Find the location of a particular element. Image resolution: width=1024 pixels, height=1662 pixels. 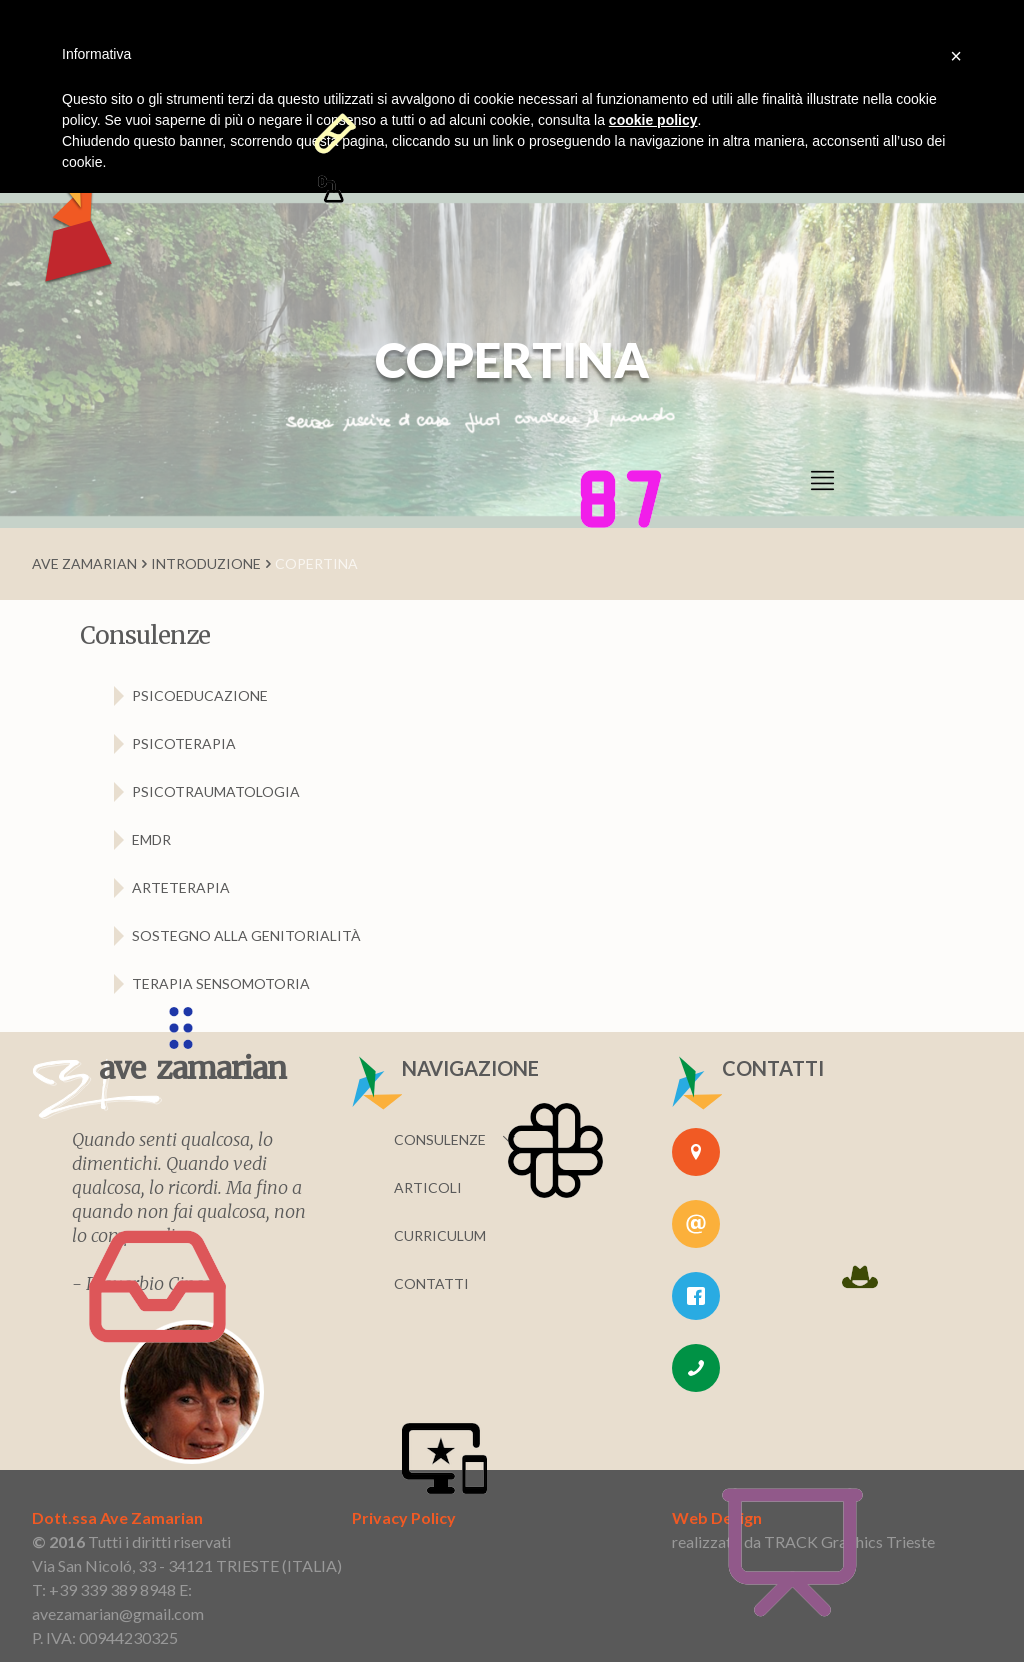

start a presentation or slideshow is located at coordinates (792, 1552).